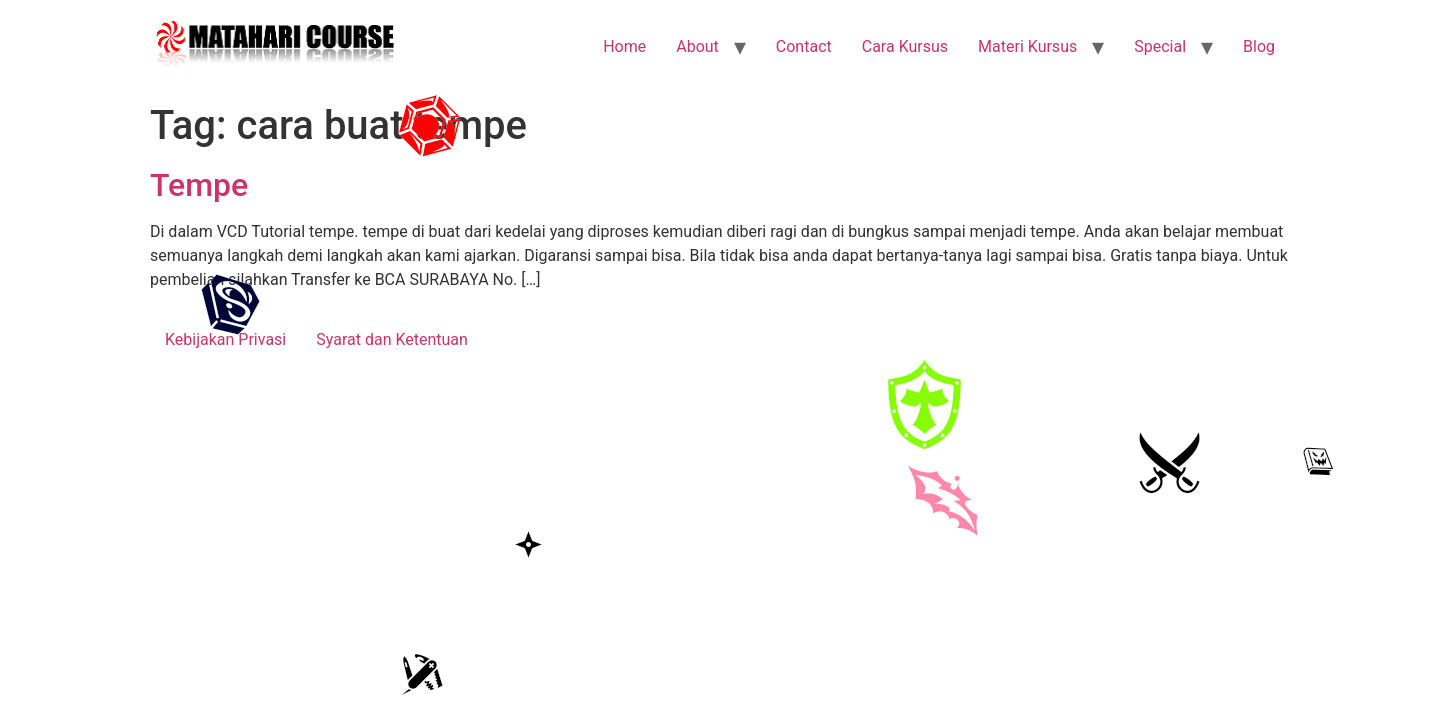  I want to click on open the grimoire or spellbook, so click(1318, 462).